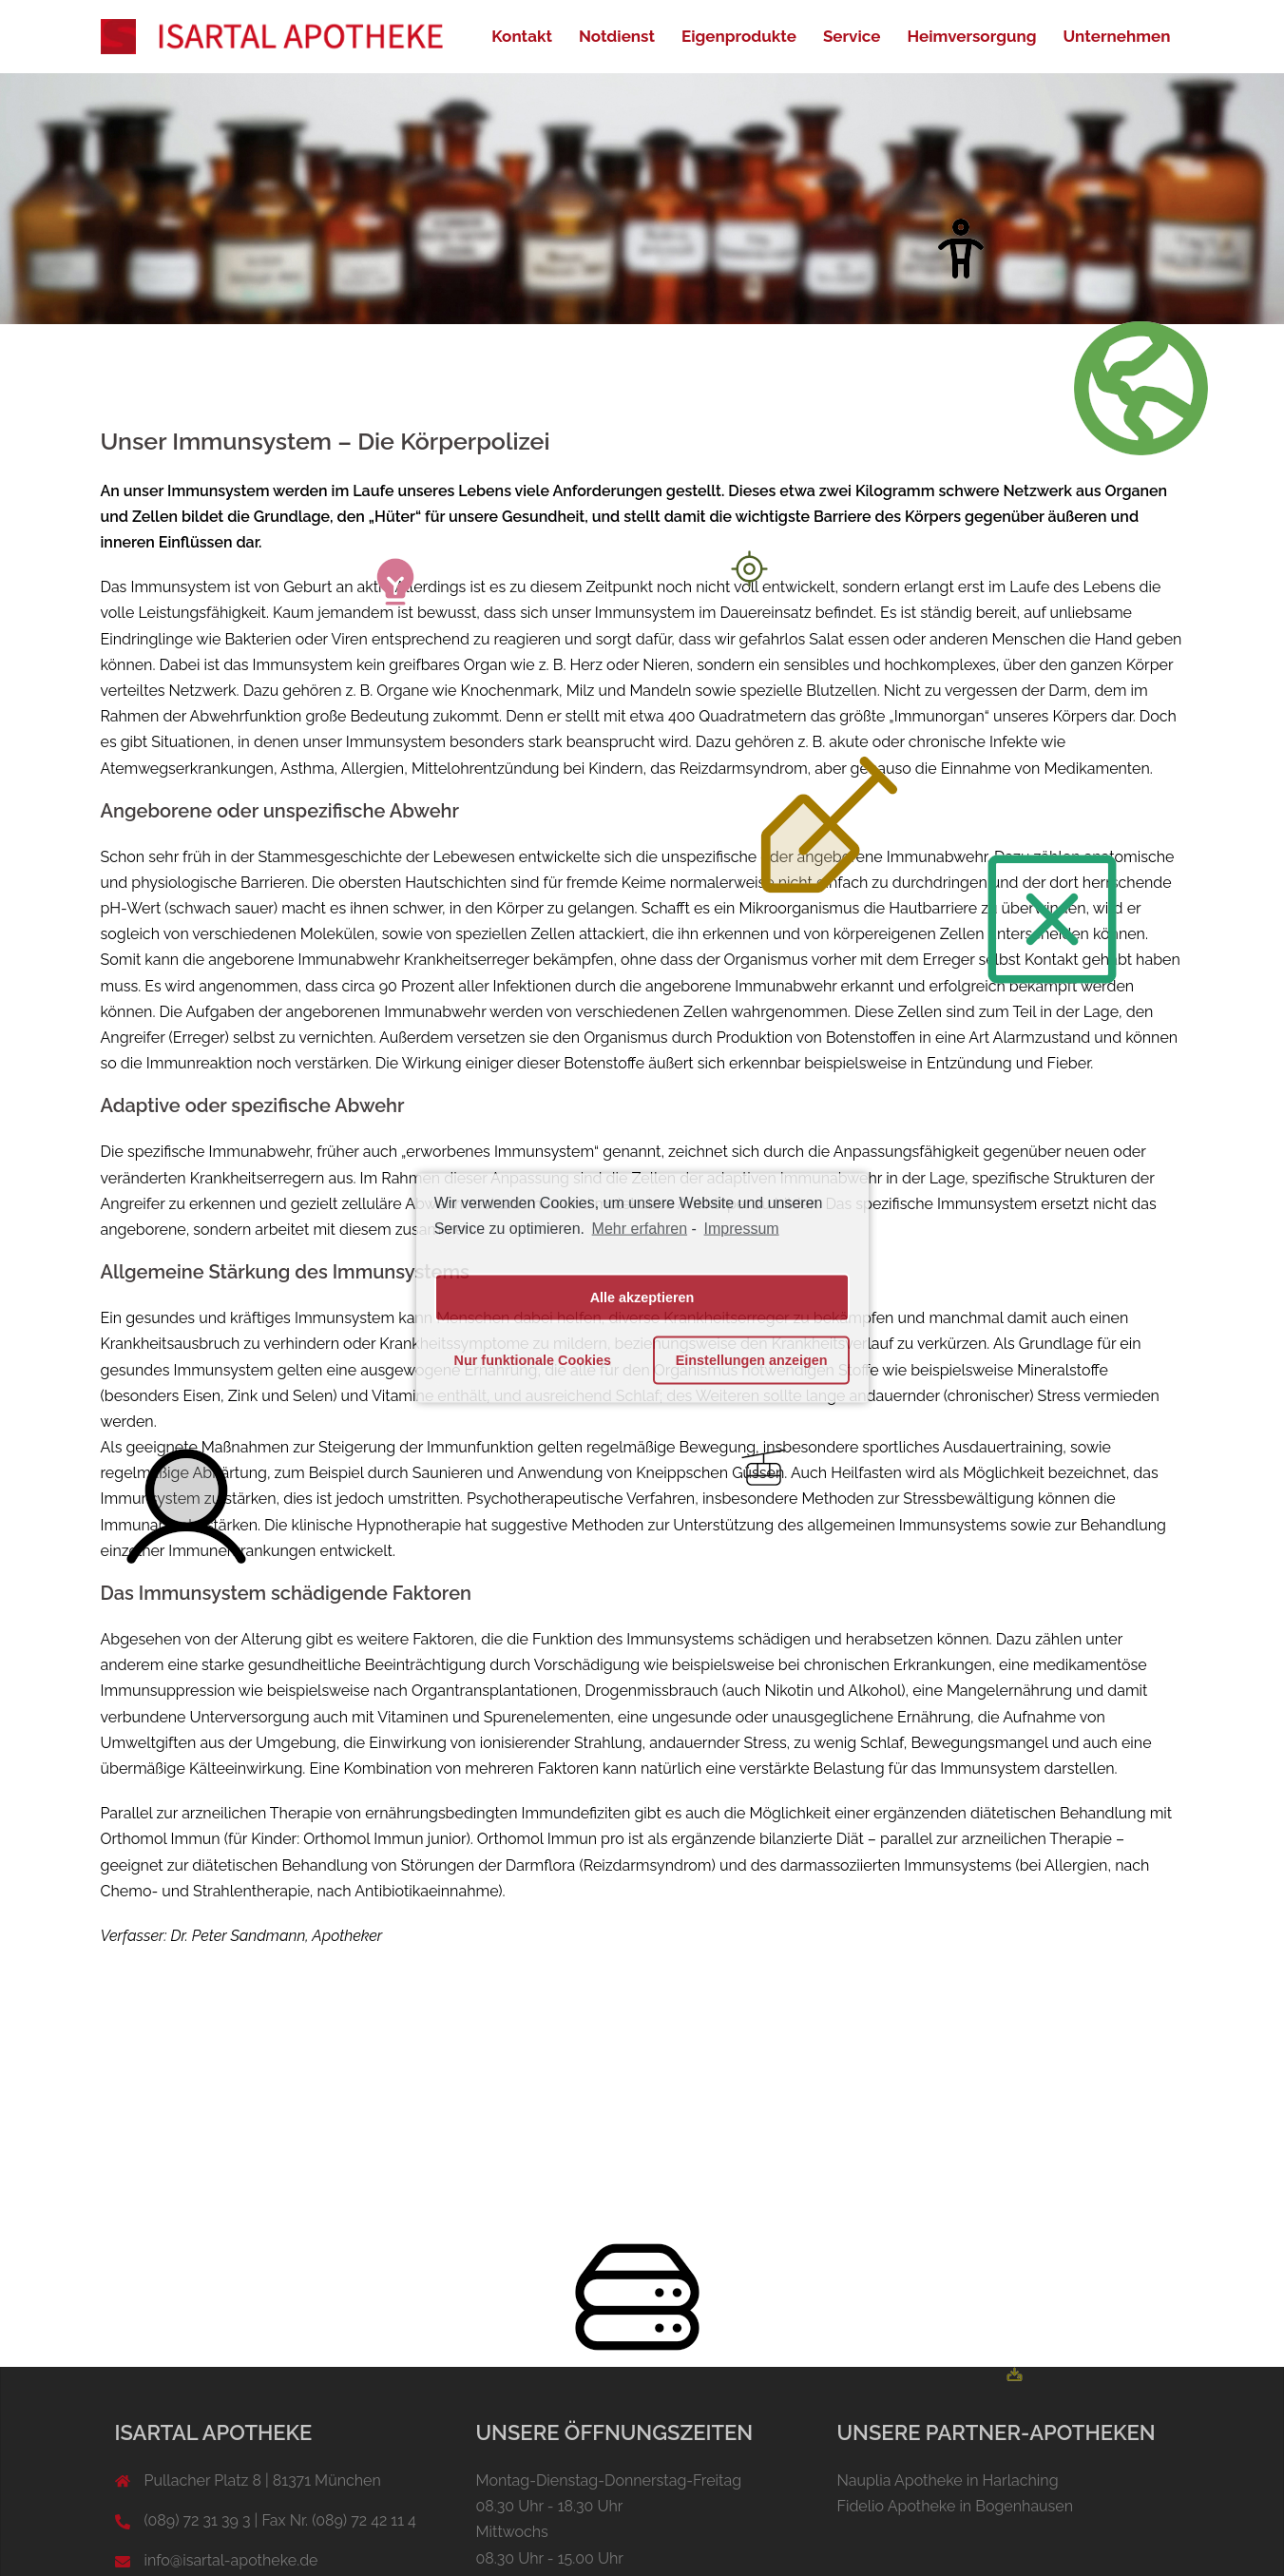 Image resolution: width=1284 pixels, height=2576 pixels. Describe the element at coordinates (961, 250) in the screenshot. I see `view male user profile` at that location.